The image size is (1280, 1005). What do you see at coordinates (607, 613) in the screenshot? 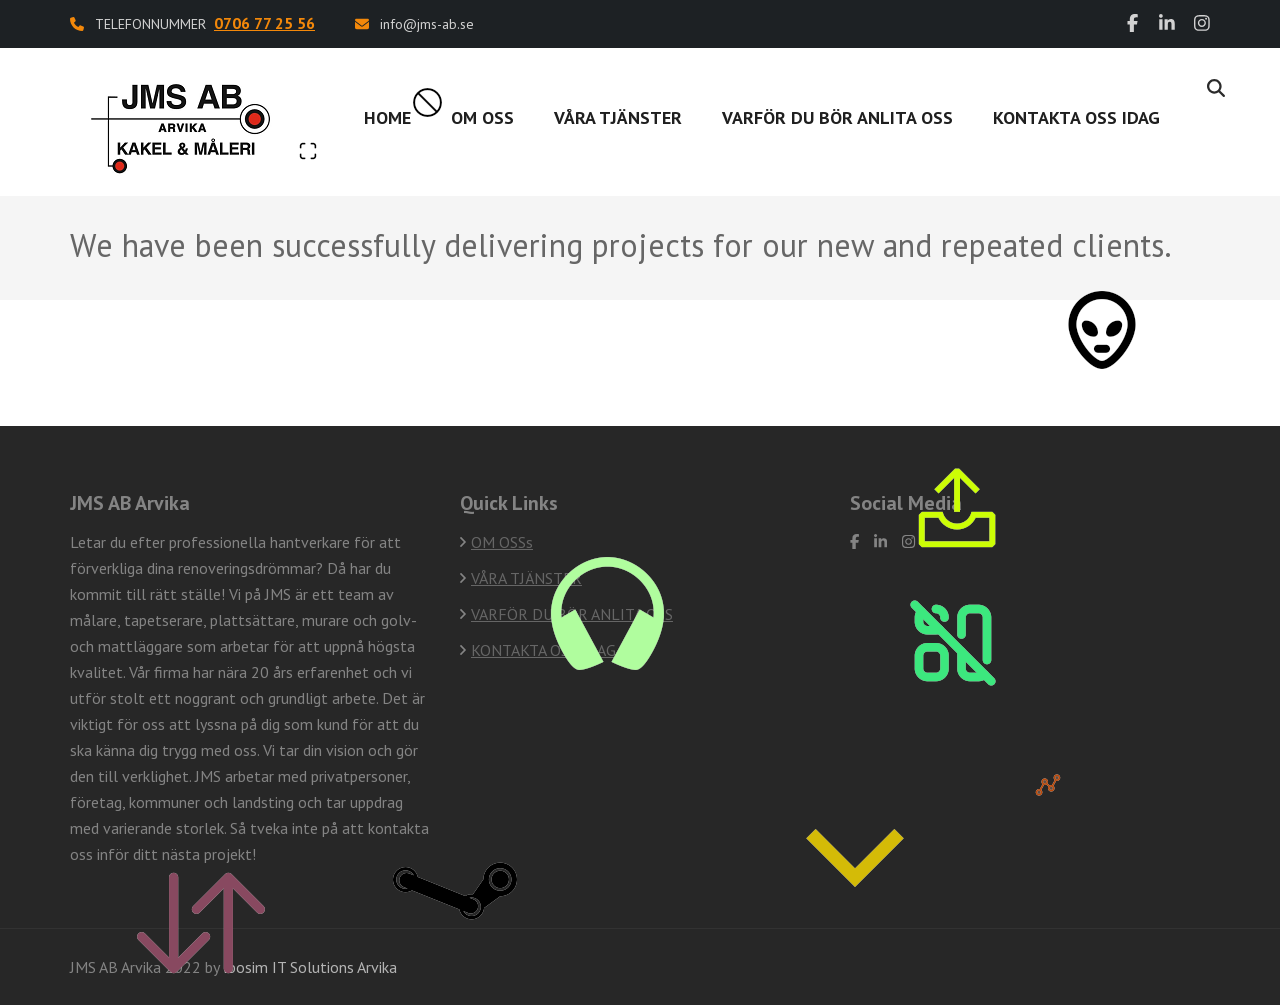
I see `contact customer support` at bounding box center [607, 613].